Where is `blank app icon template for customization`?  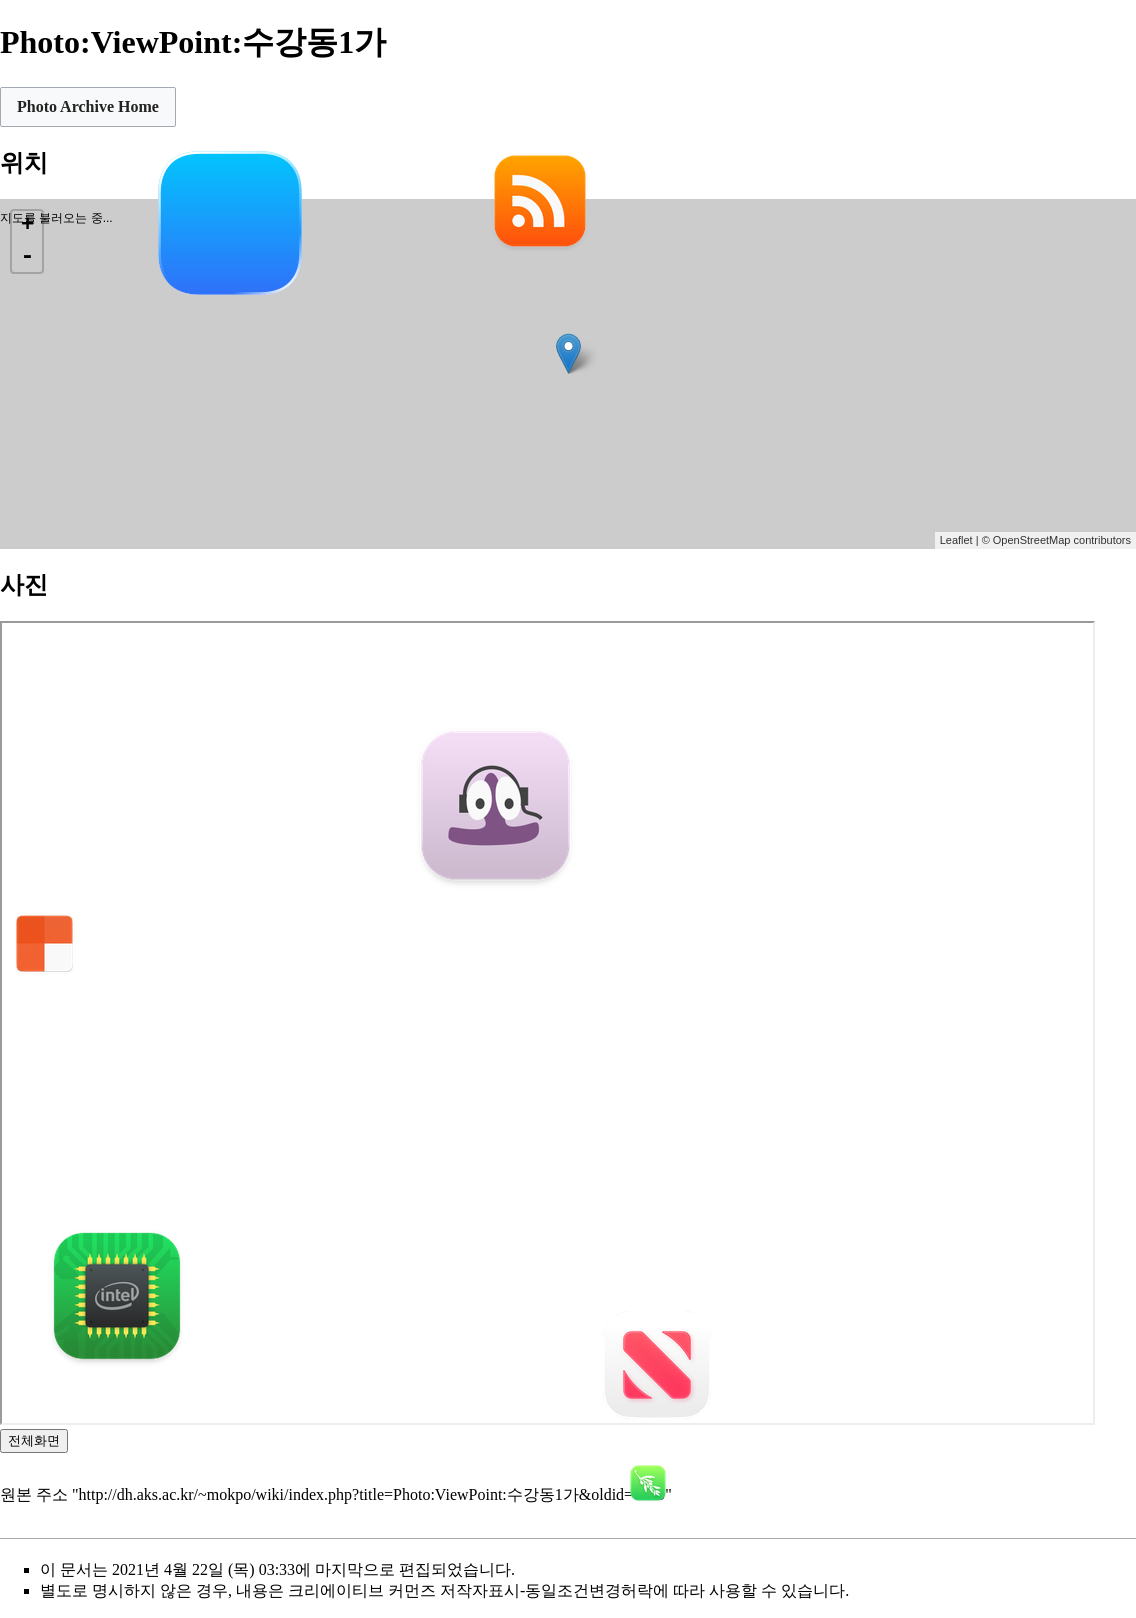
blank app icon template for customization is located at coordinates (230, 223).